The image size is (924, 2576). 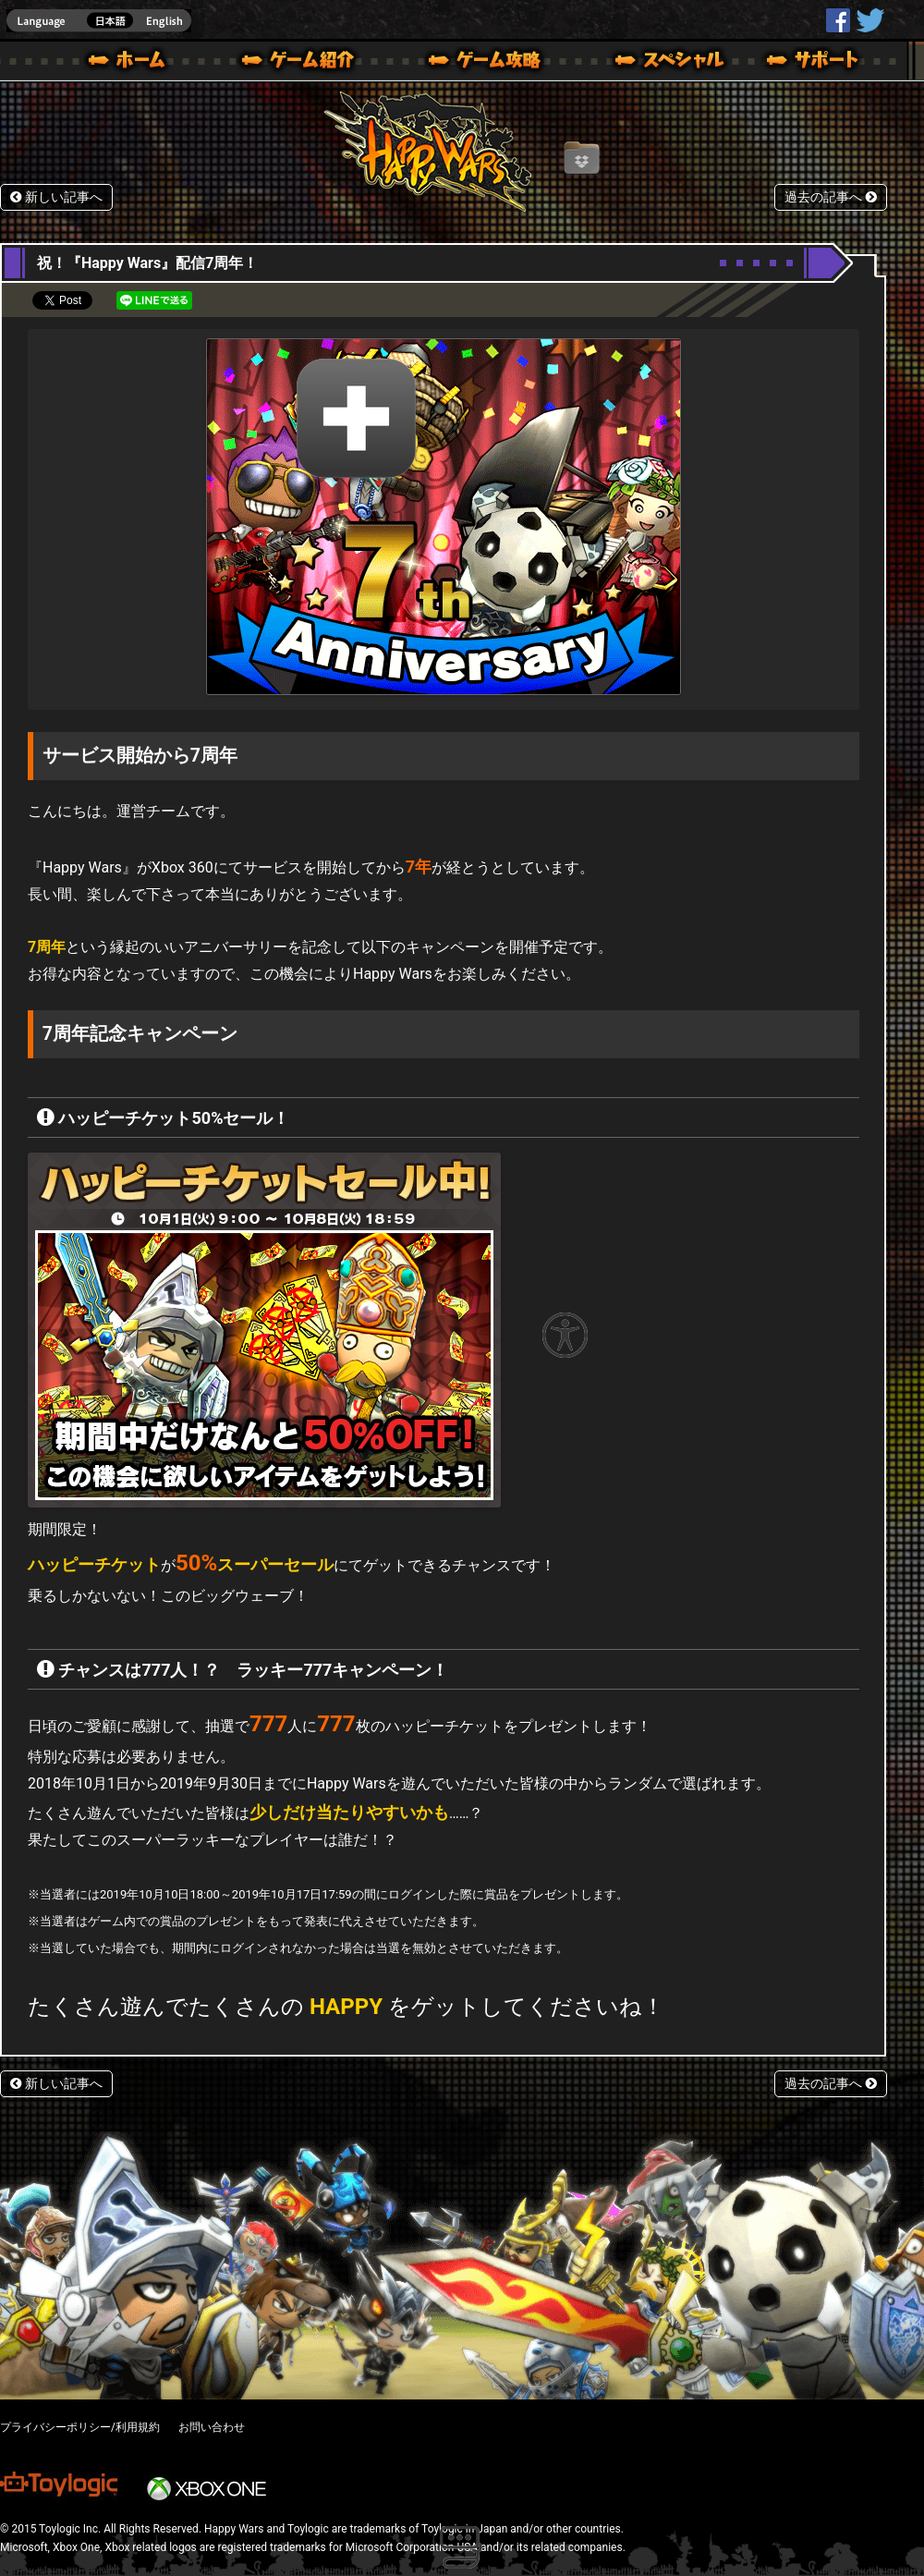 What do you see at coordinates (462, 2548) in the screenshot?
I see `generate a one-time password code` at bounding box center [462, 2548].